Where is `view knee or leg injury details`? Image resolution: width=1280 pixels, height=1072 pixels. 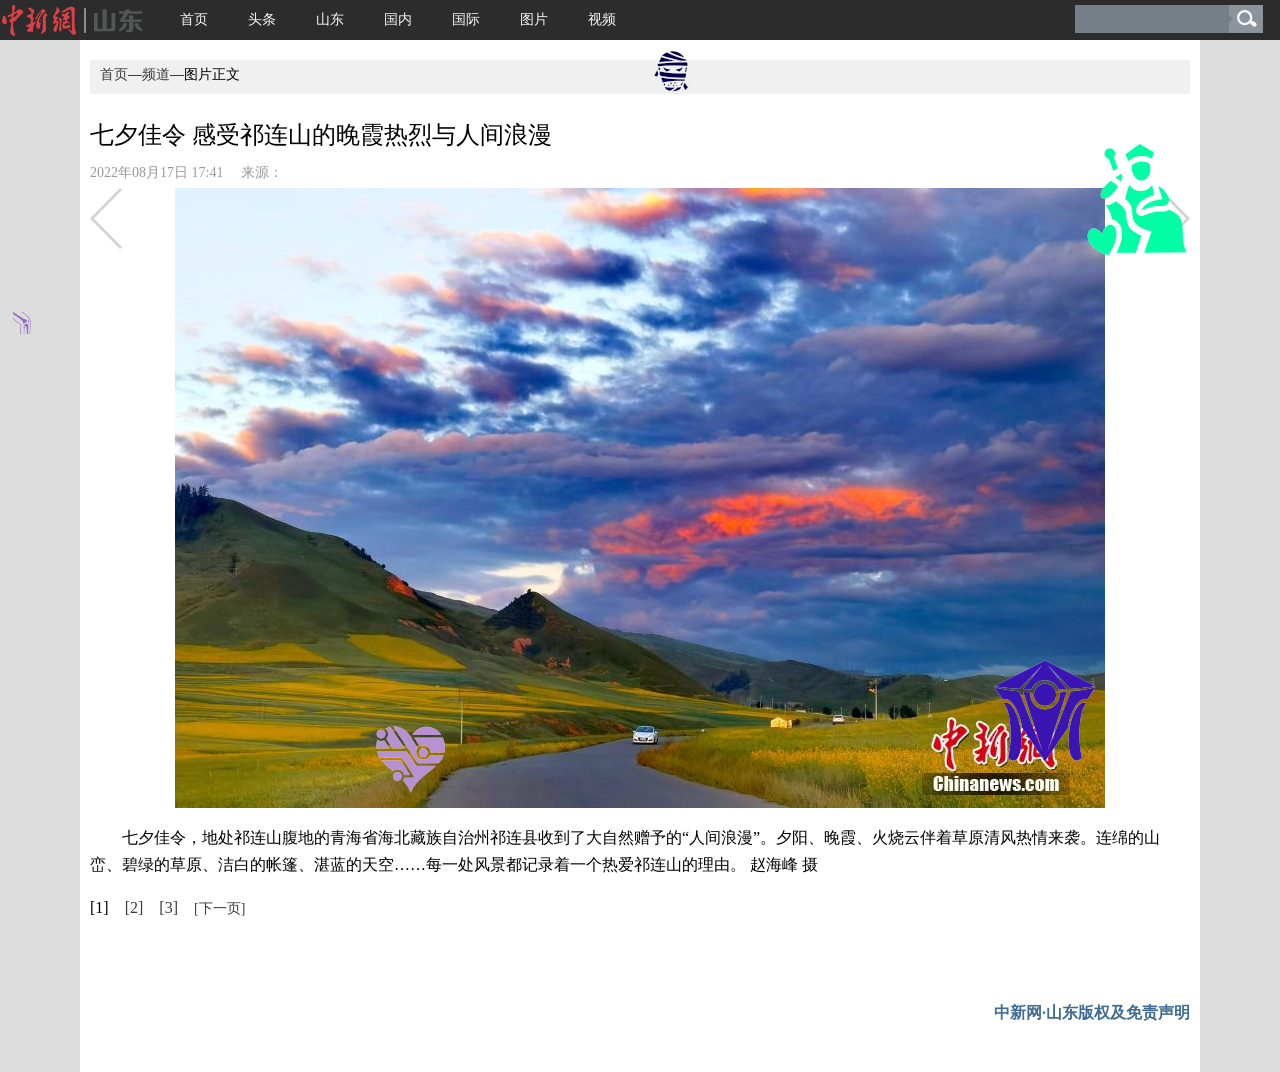
view knee or leg injury details is located at coordinates (24, 323).